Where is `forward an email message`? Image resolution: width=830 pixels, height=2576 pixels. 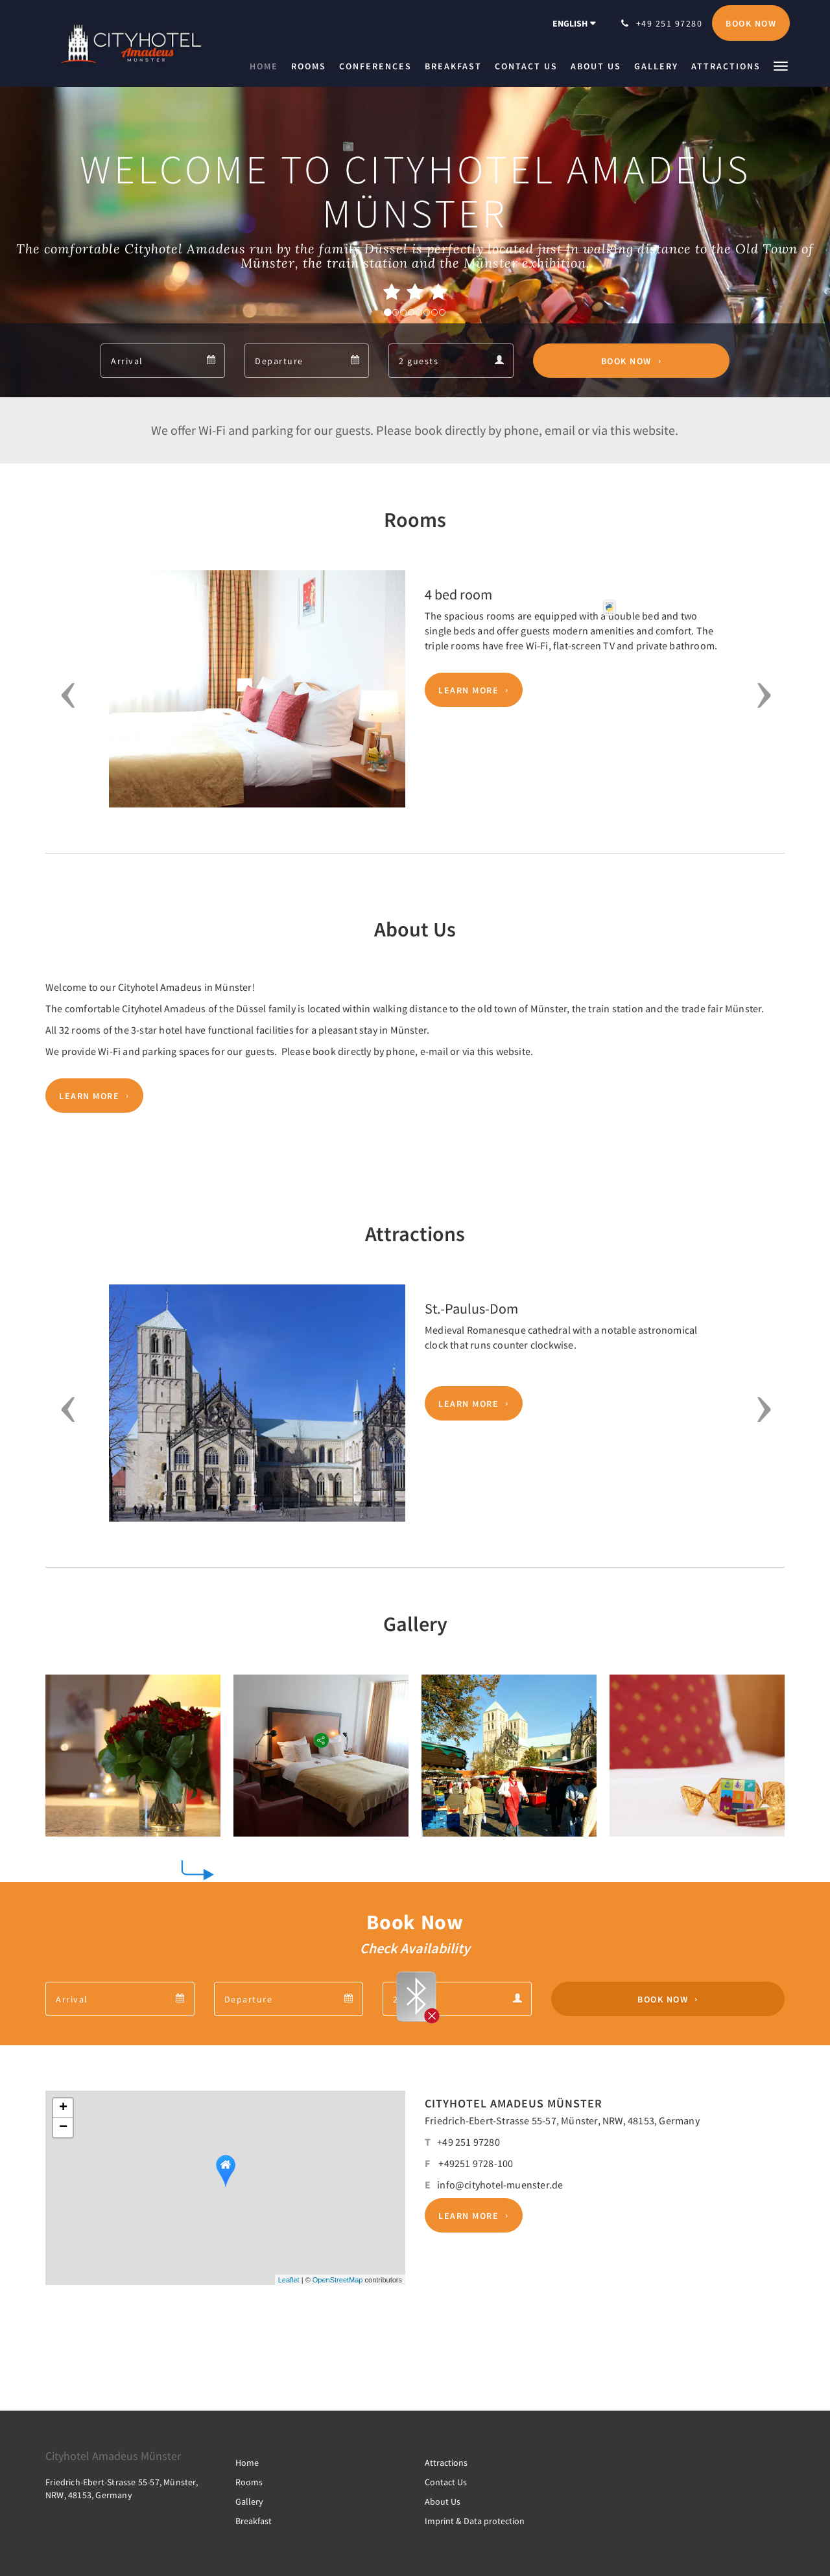
forward an email message is located at coordinates (198, 1870).